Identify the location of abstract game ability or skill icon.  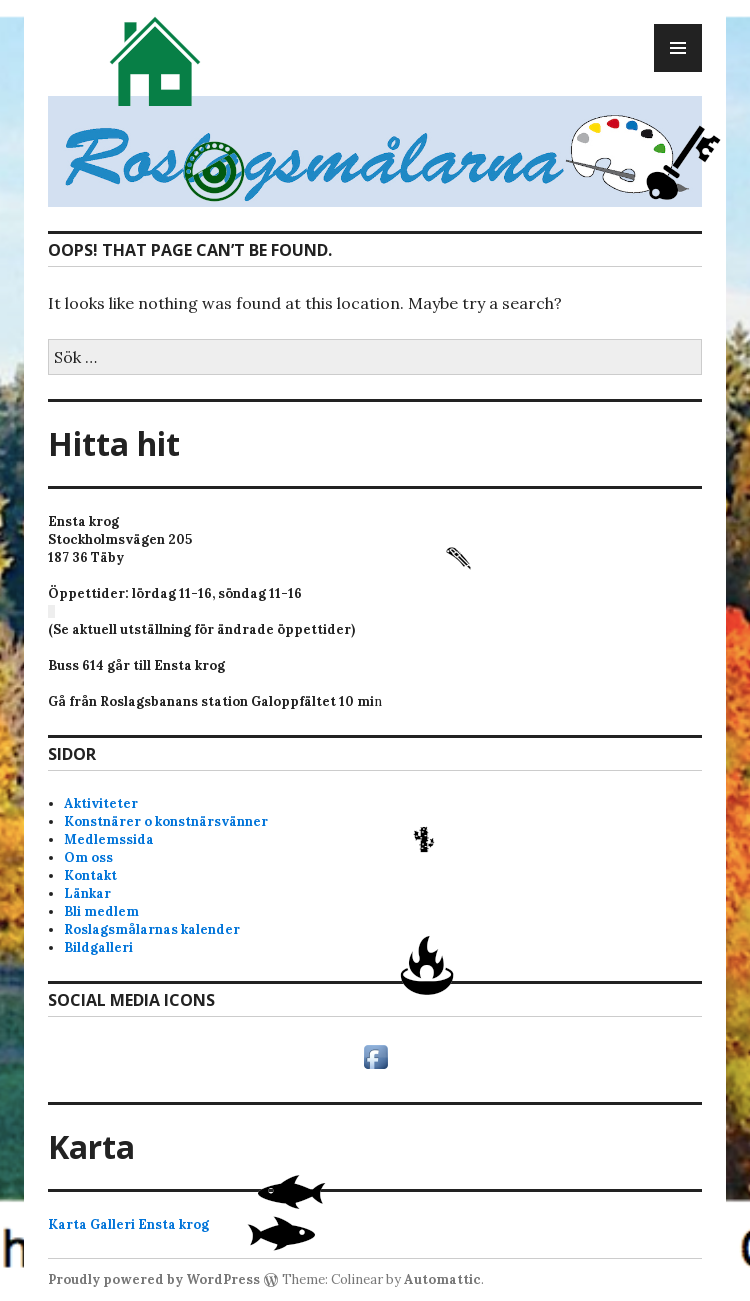
(214, 171).